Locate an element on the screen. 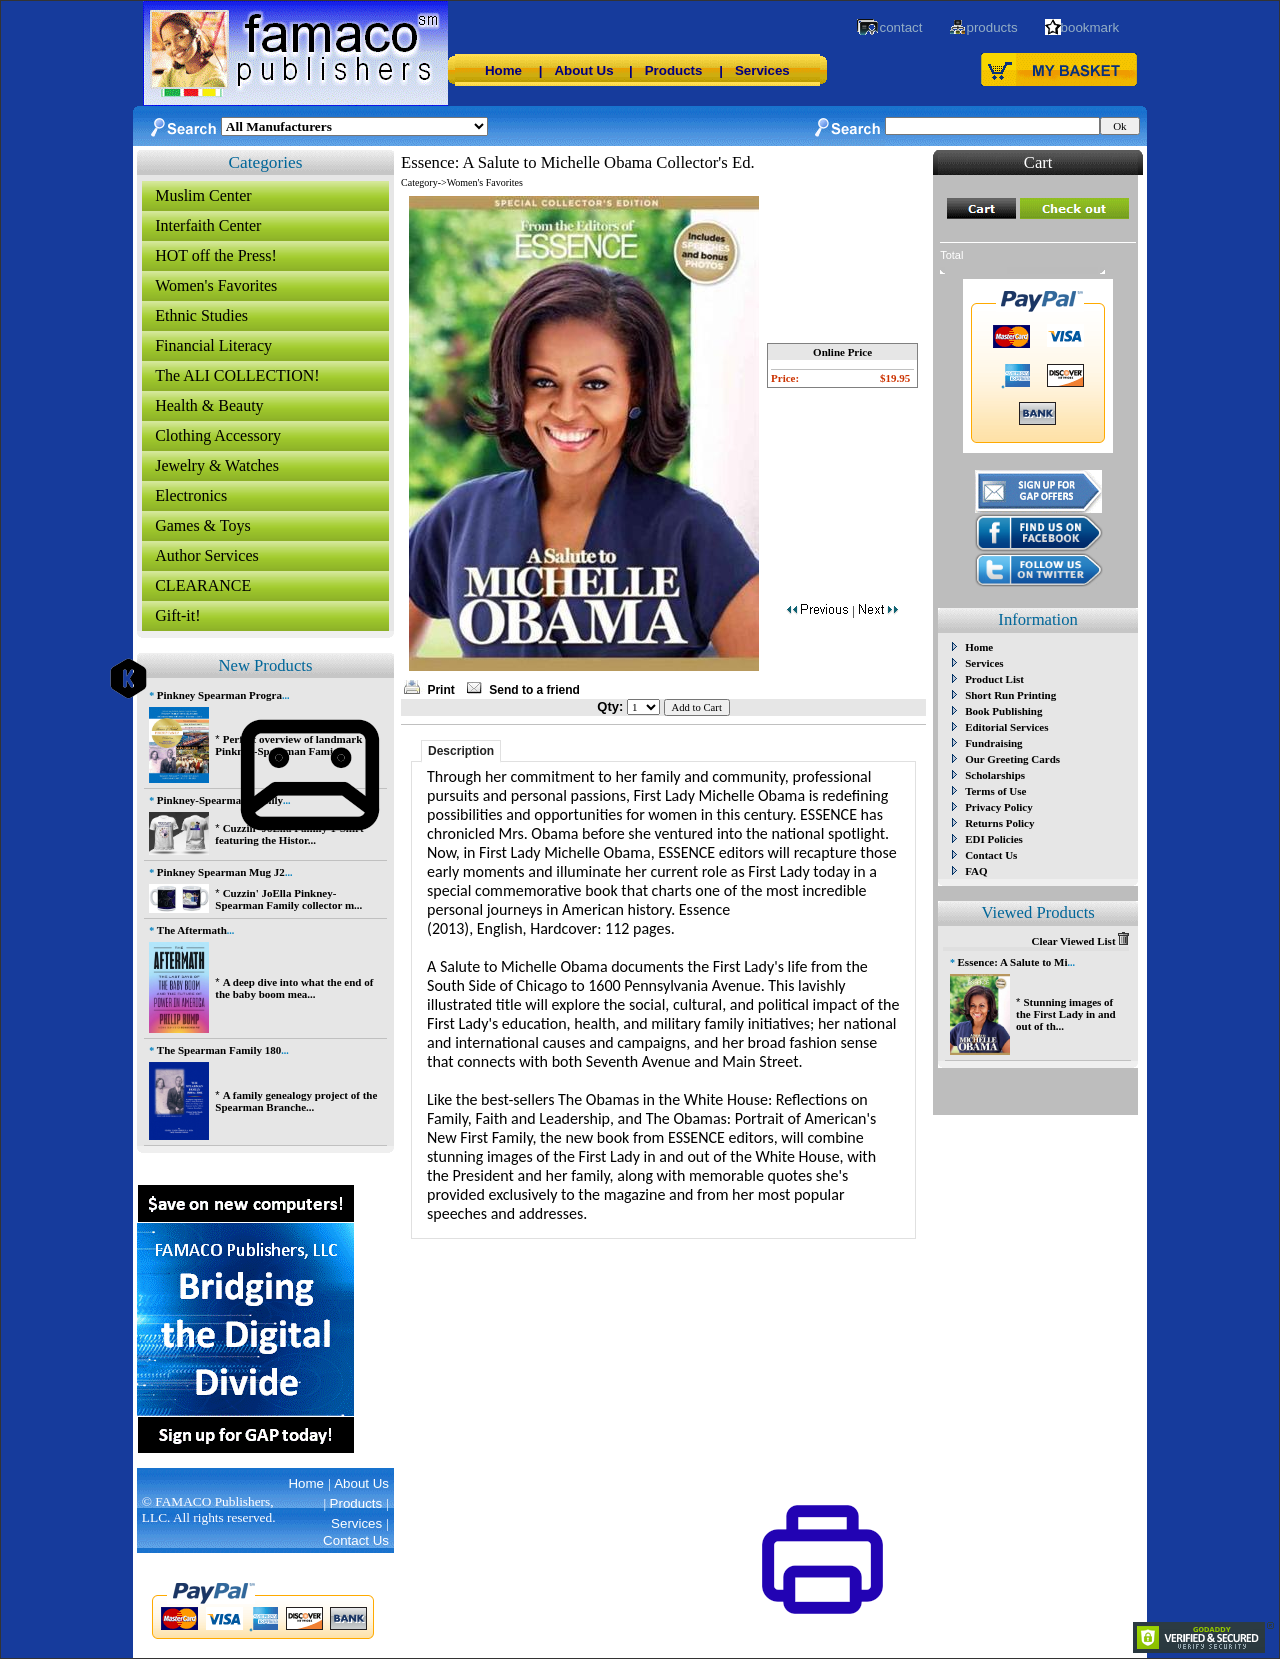  access audio recordings or cassette archives is located at coordinates (310, 775).